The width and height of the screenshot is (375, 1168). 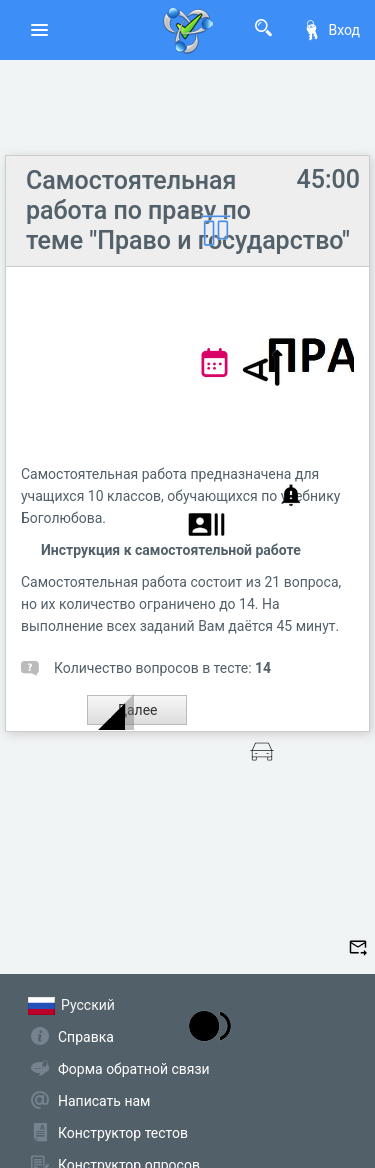 What do you see at coordinates (214, 362) in the screenshot?
I see `view weekly calendar` at bounding box center [214, 362].